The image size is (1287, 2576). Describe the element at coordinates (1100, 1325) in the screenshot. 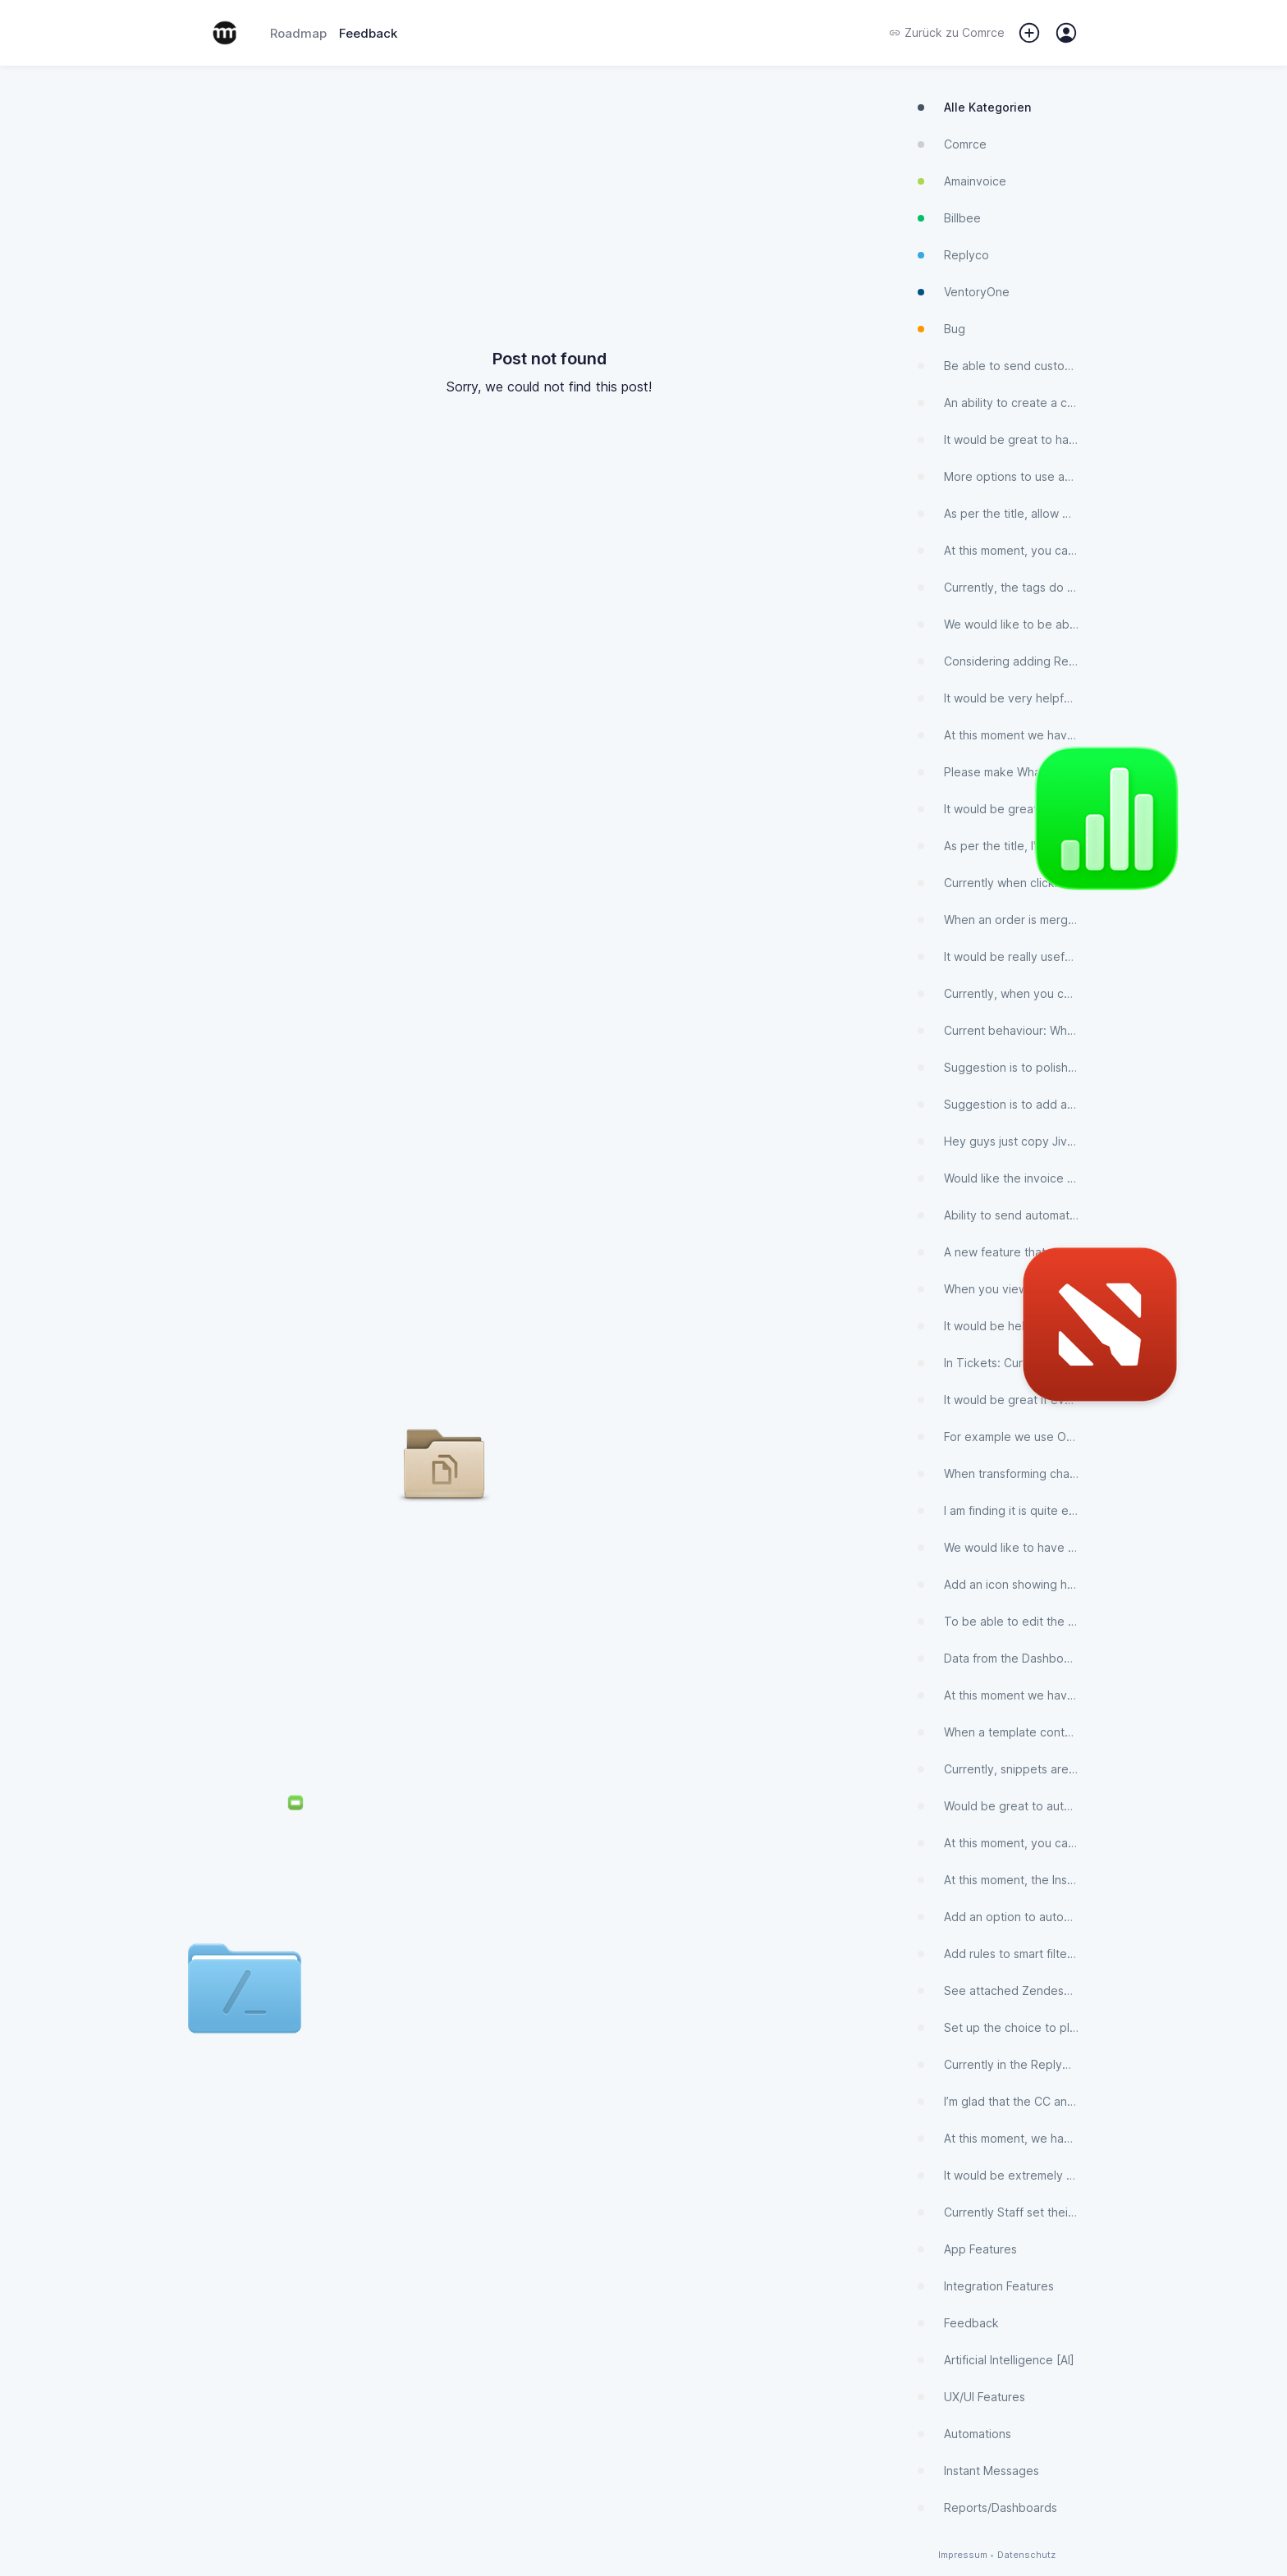

I see `launch Dota 2` at that location.